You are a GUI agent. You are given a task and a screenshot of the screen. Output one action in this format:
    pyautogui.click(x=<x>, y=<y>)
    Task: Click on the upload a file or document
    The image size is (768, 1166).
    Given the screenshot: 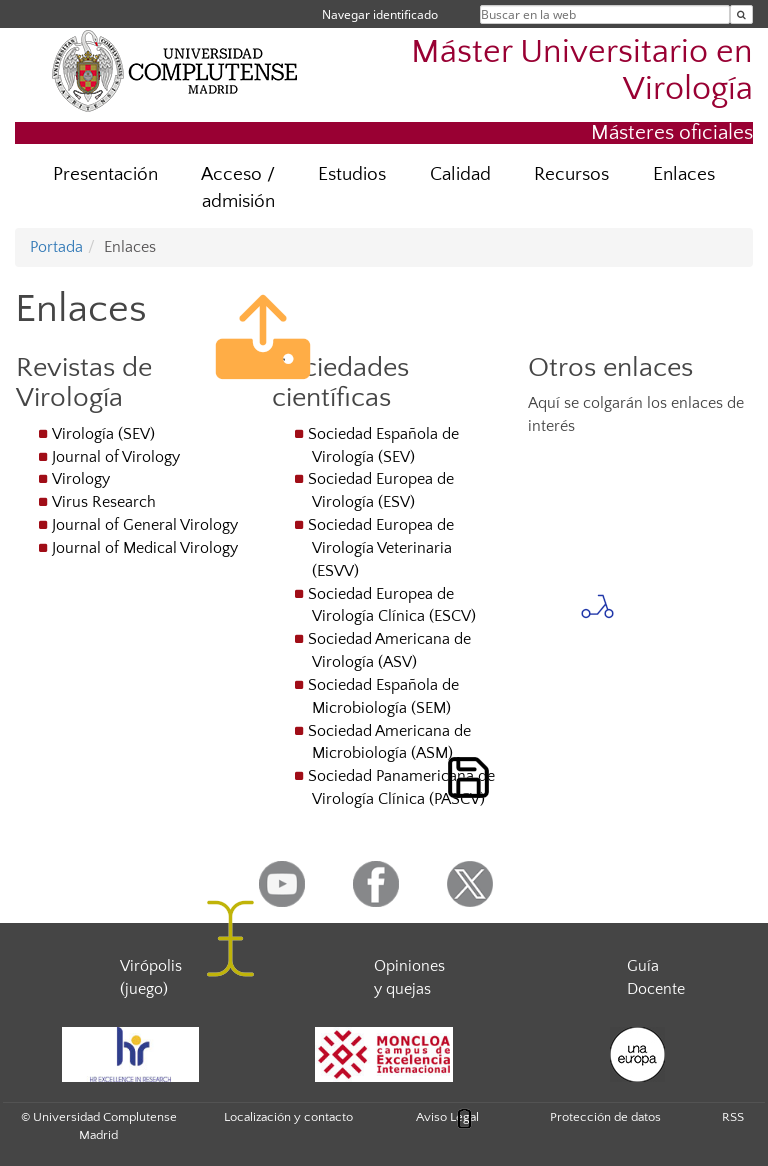 What is the action you would take?
    pyautogui.click(x=263, y=342)
    